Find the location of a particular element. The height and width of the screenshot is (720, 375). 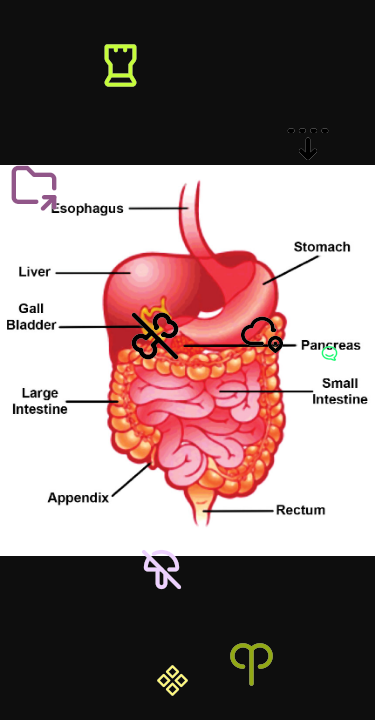

indicates mushroom-free or no mushrooms is located at coordinates (161, 569).